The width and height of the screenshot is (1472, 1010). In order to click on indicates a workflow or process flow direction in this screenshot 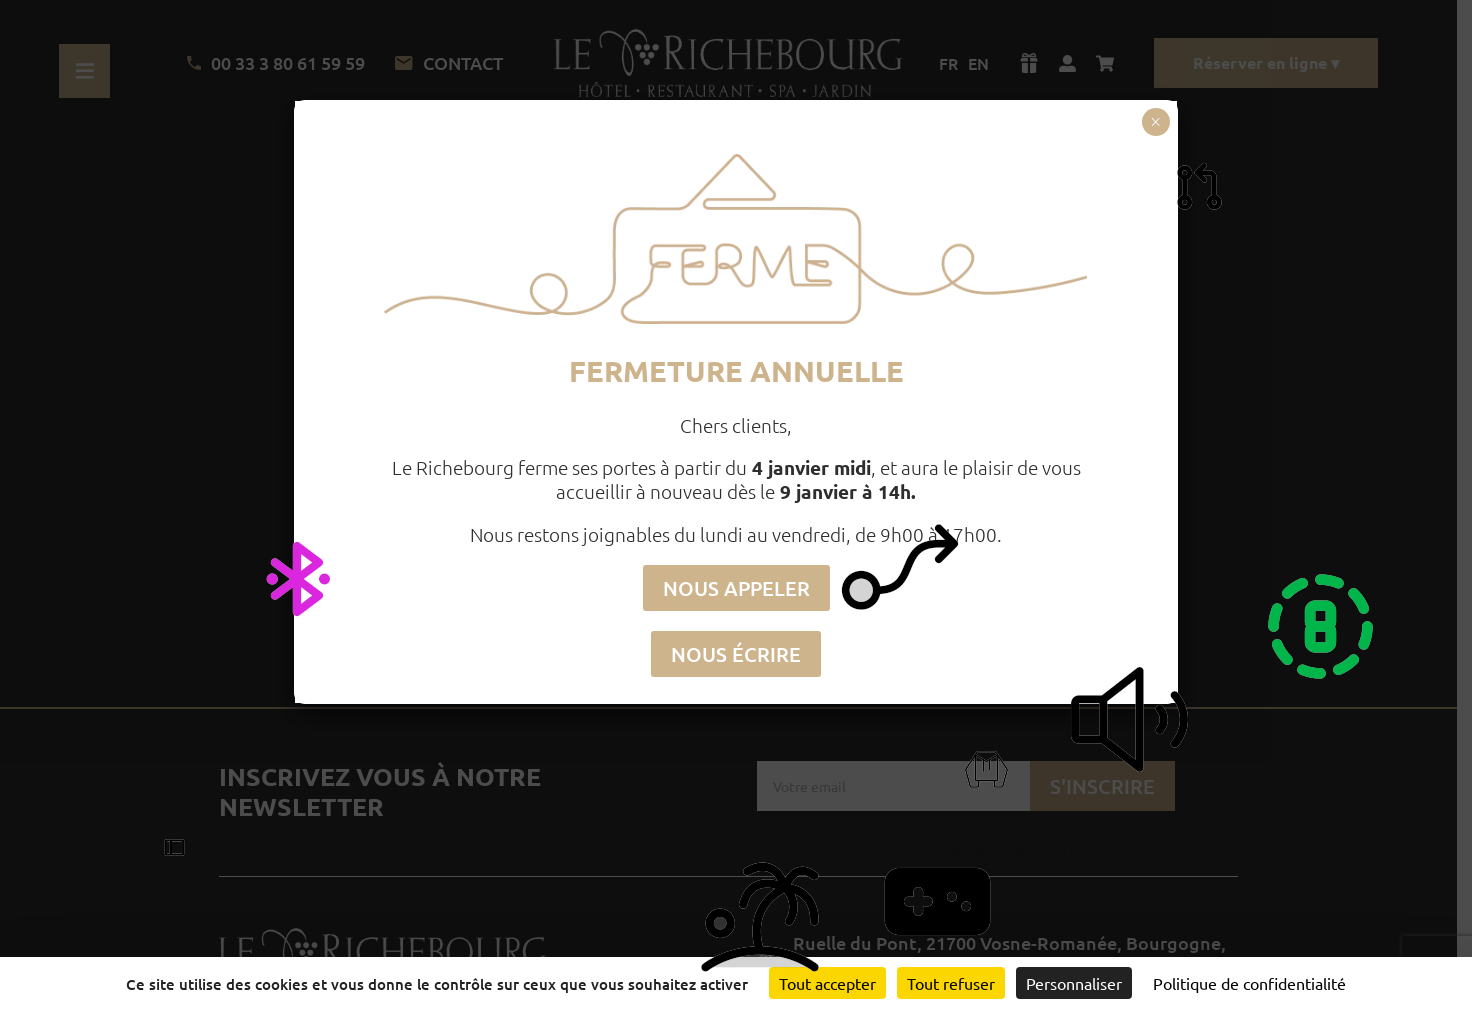, I will do `click(900, 567)`.